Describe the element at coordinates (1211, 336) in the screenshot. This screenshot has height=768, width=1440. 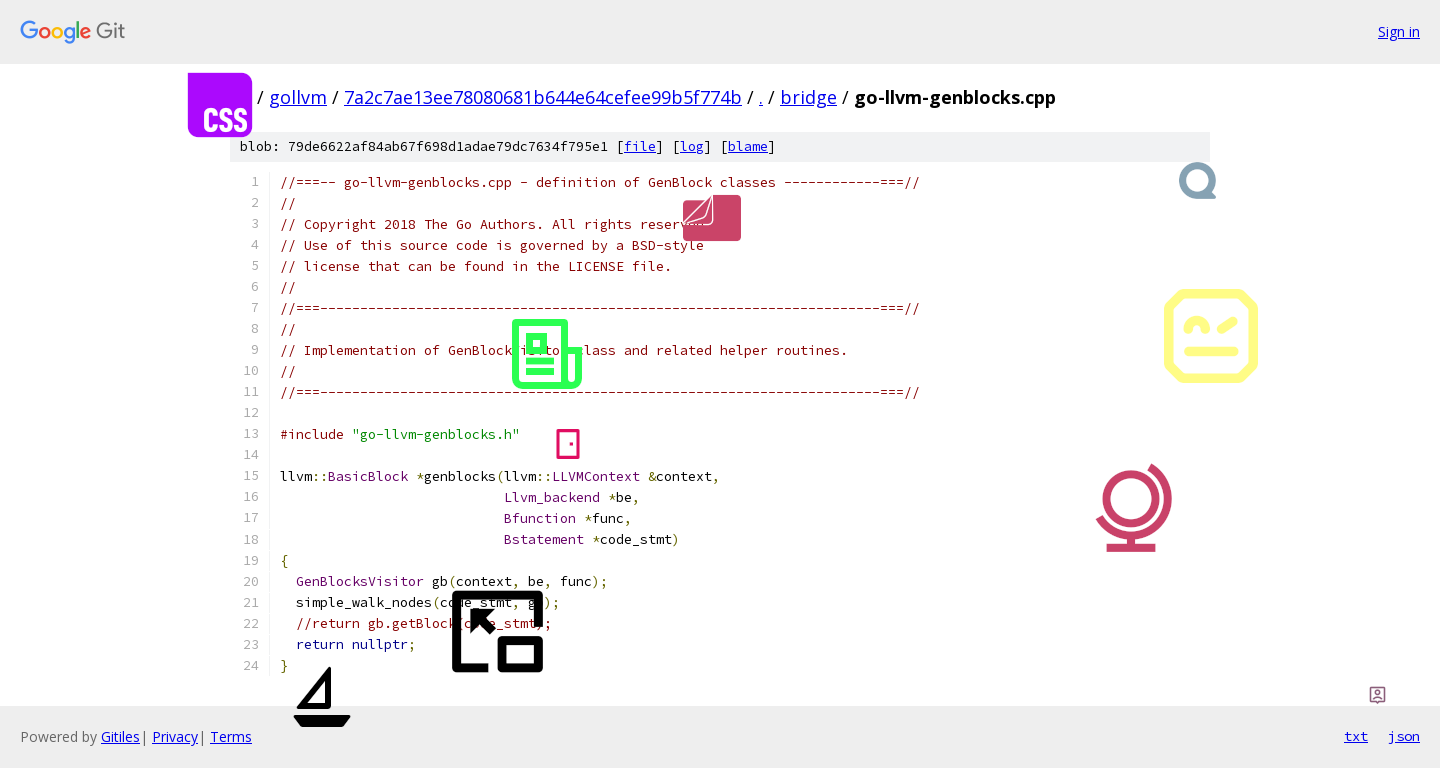
I see `robot framework logo` at that location.